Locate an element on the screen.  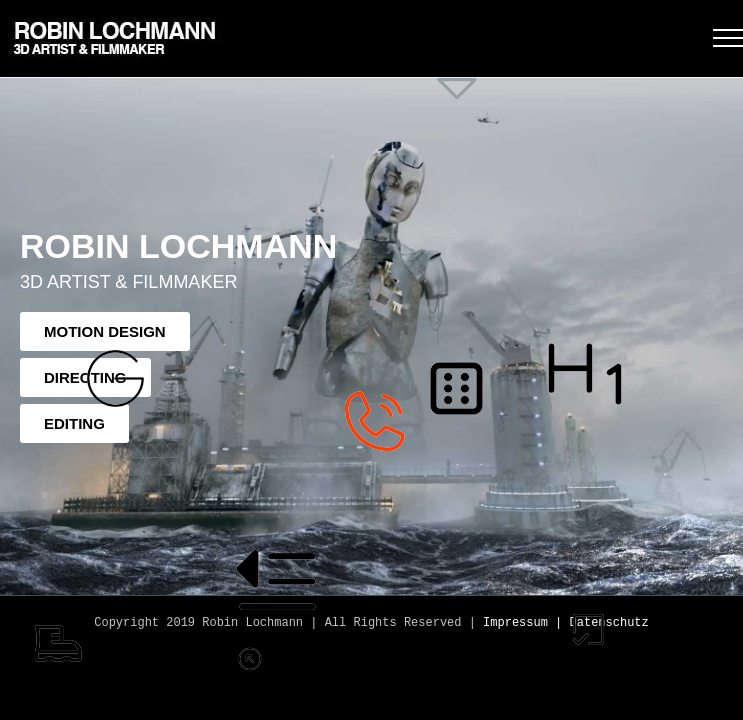
sign in with Google is located at coordinates (115, 378).